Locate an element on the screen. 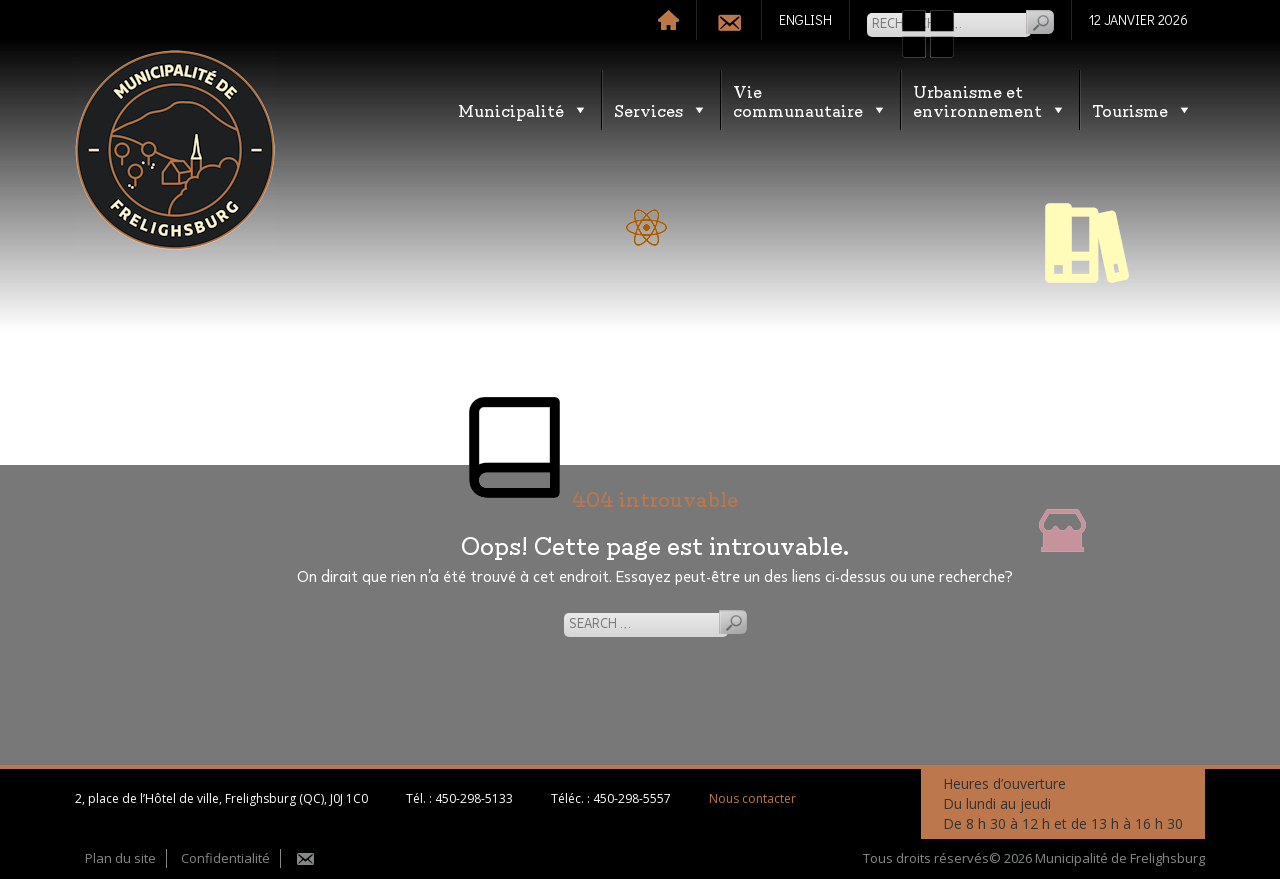 Image resolution: width=1280 pixels, height=879 pixels. open your library or reading list is located at coordinates (514, 447).